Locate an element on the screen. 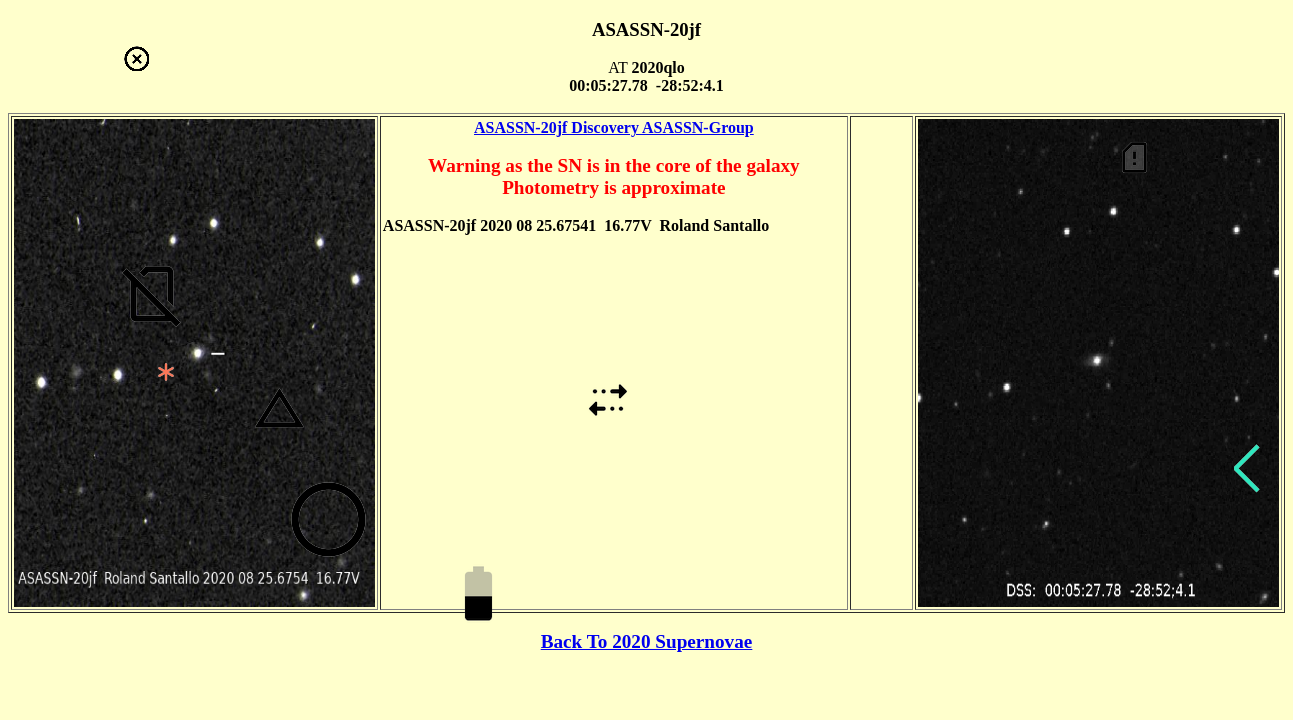  sd card storage warning or error is located at coordinates (1134, 157).